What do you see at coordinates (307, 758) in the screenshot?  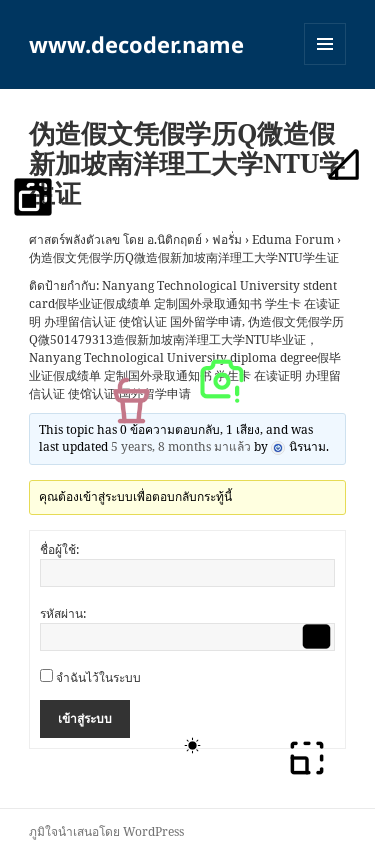 I see `resize an element or window` at bounding box center [307, 758].